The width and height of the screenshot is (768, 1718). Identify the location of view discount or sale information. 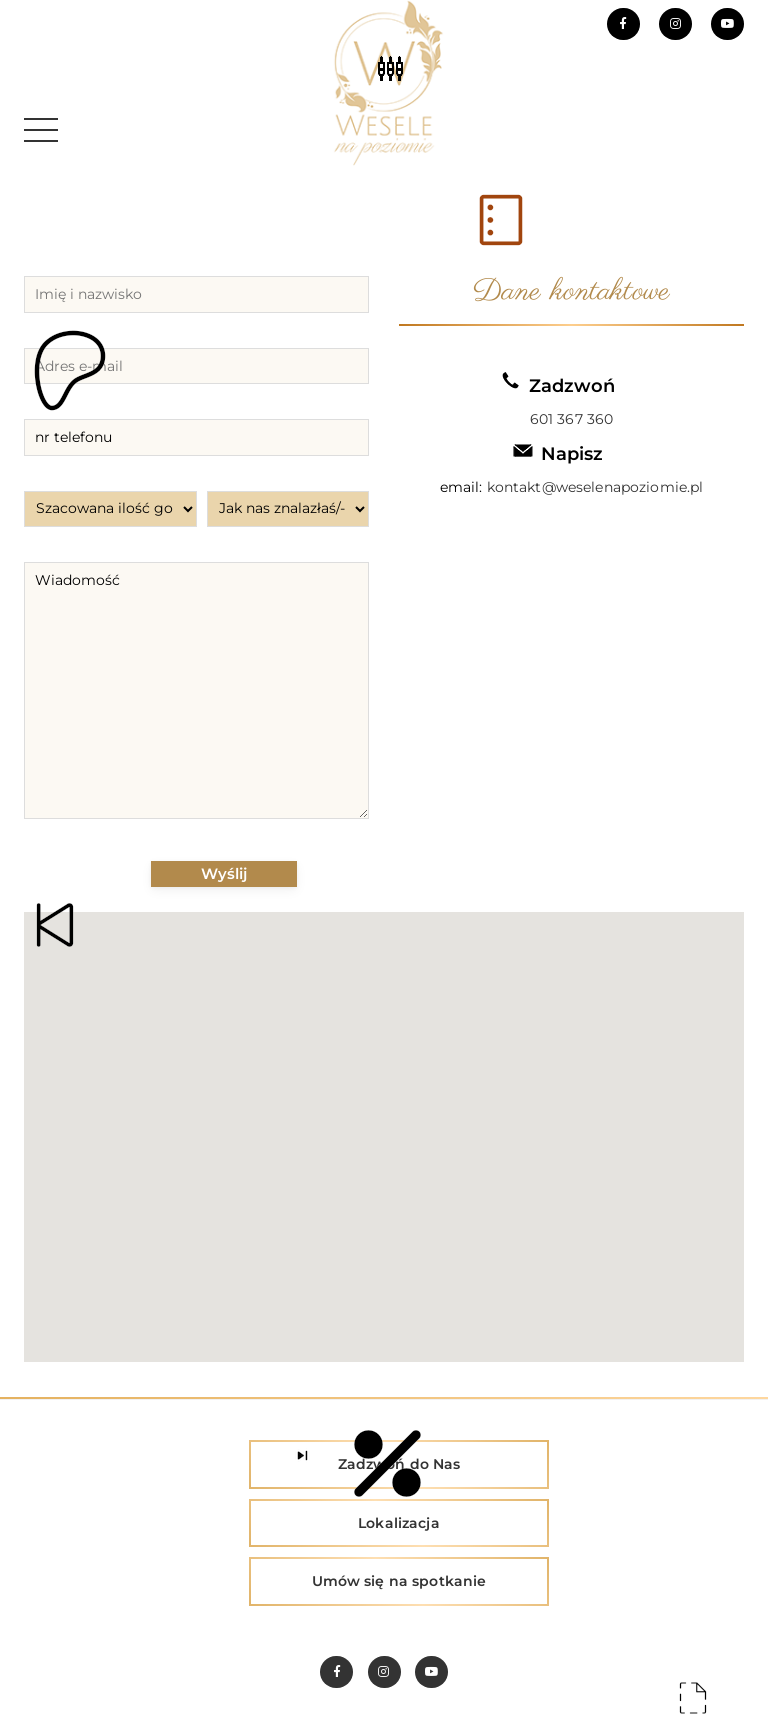
(387, 1463).